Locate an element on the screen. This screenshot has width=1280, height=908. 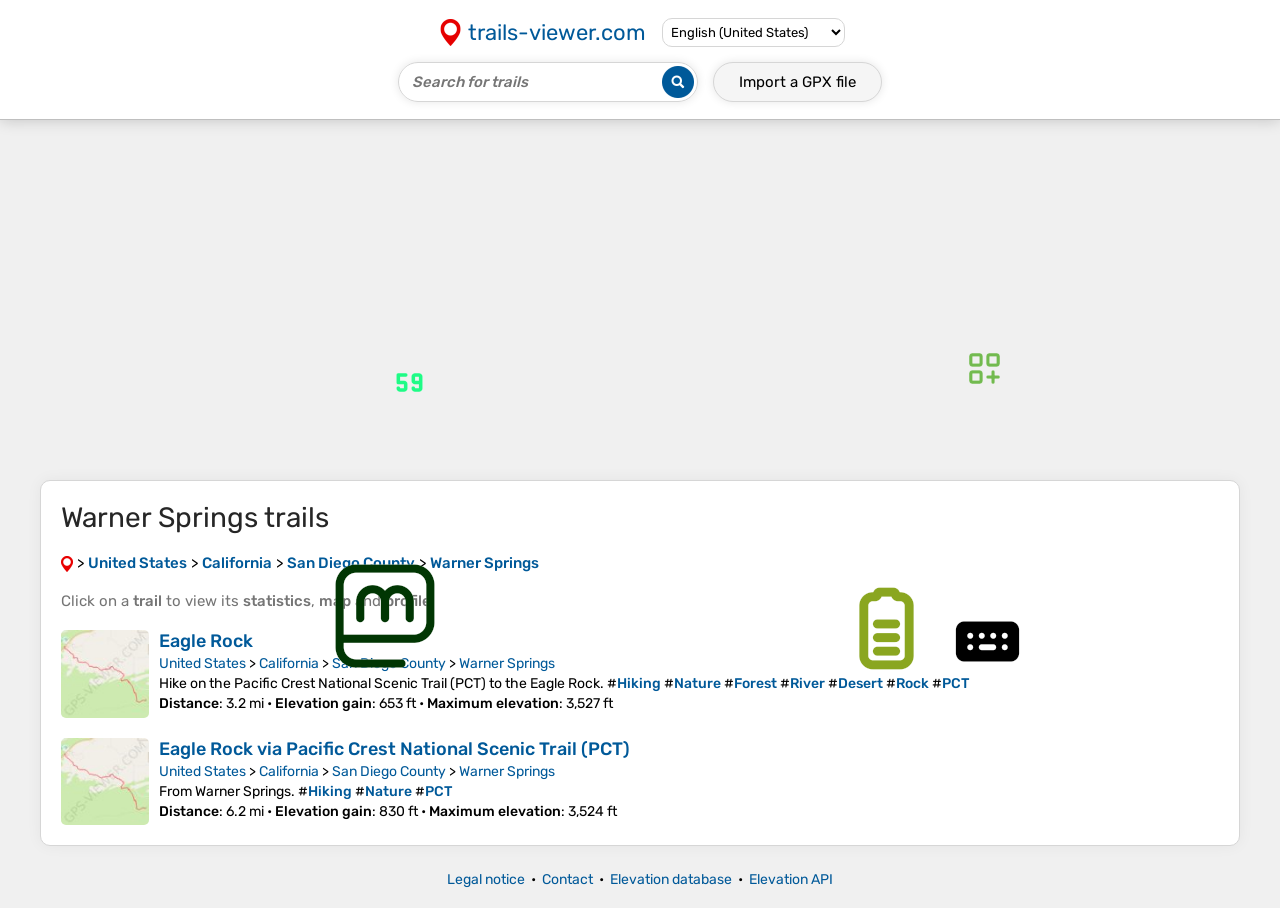
indicates 59 items, notifications, or count is located at coordinates (409, 382).